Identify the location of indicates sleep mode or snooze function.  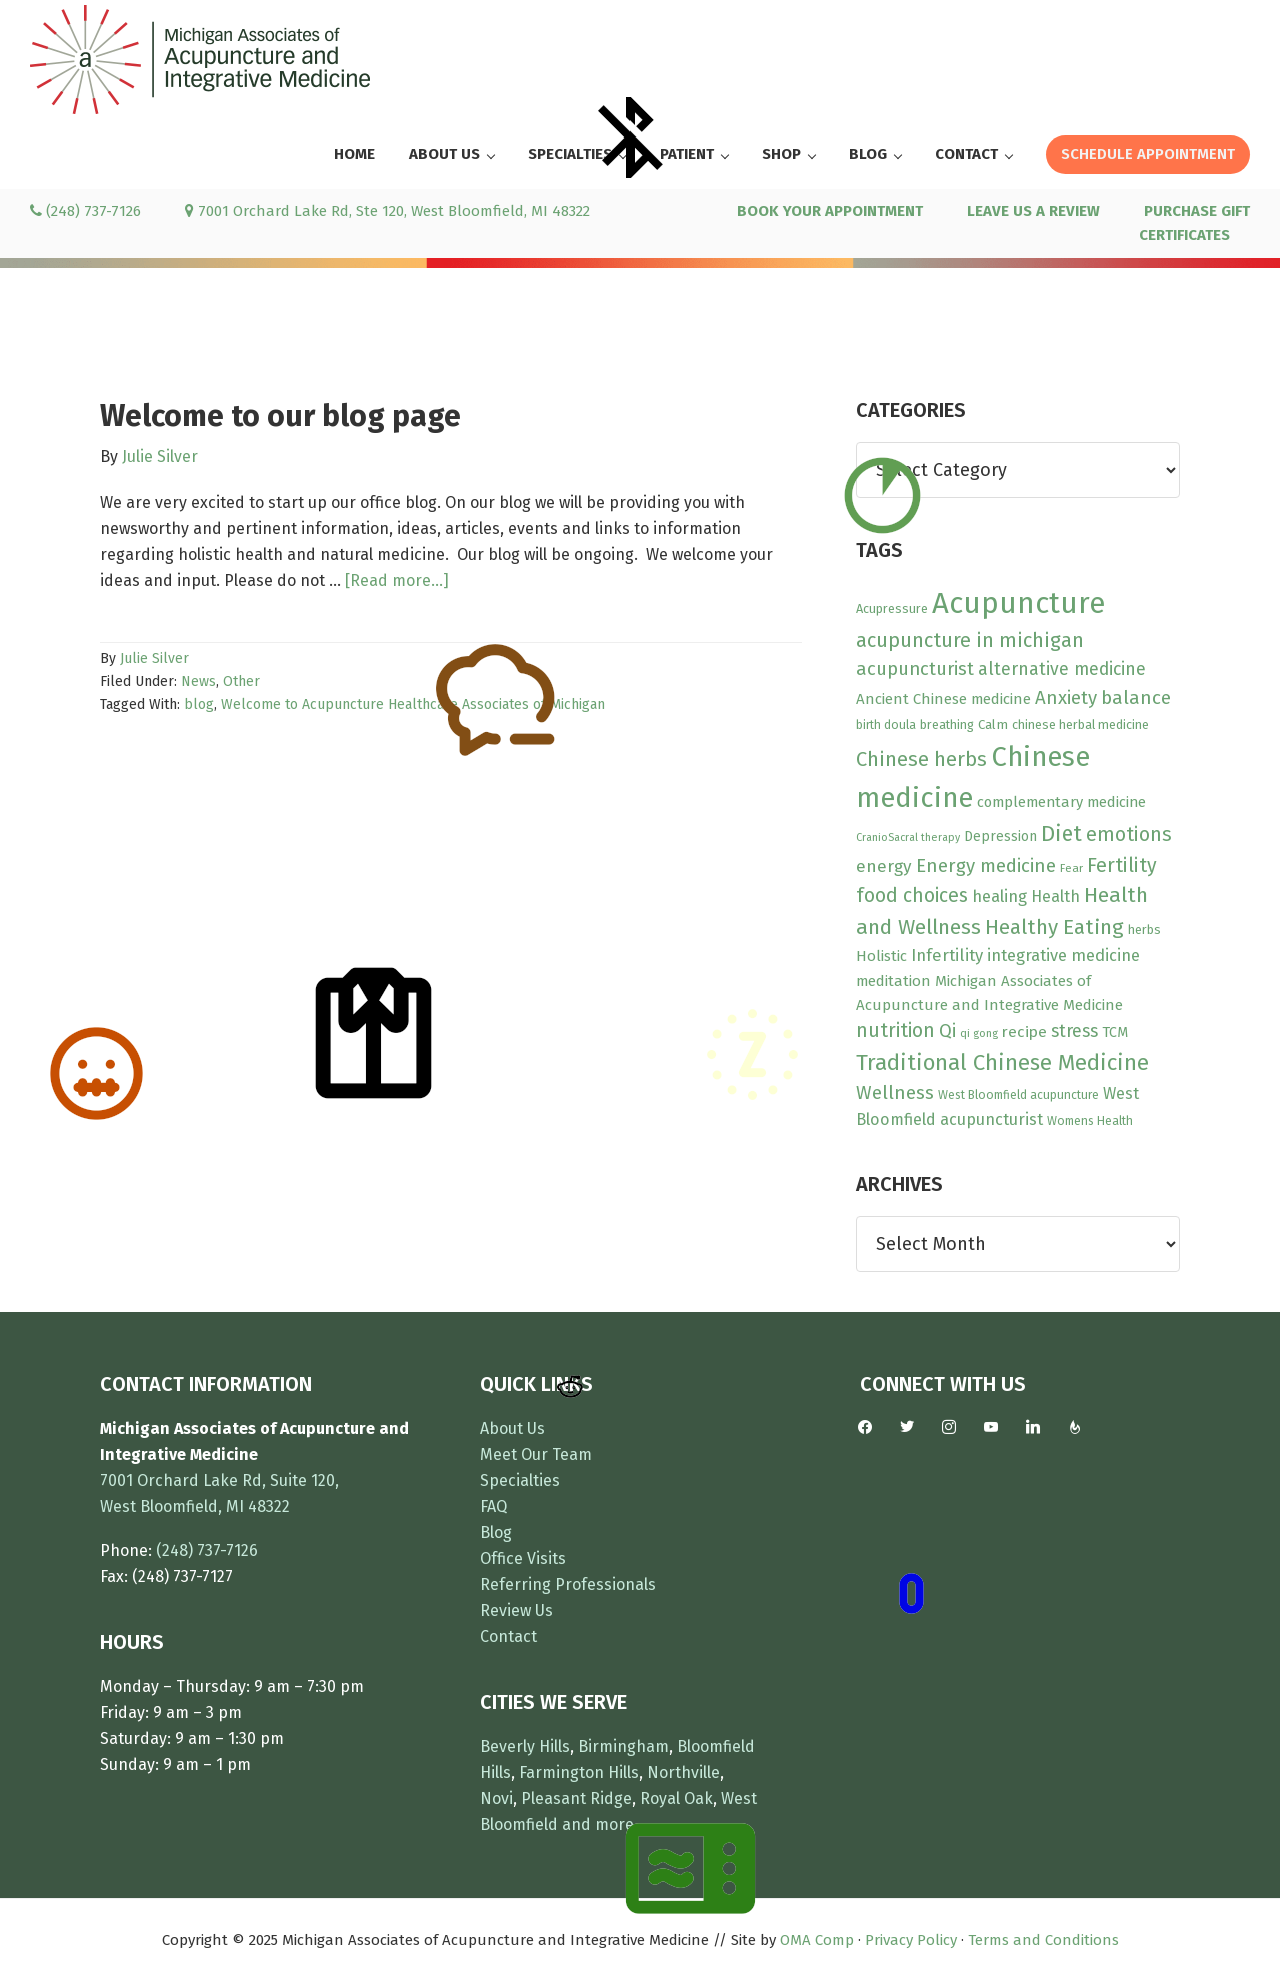
(752, 1054).